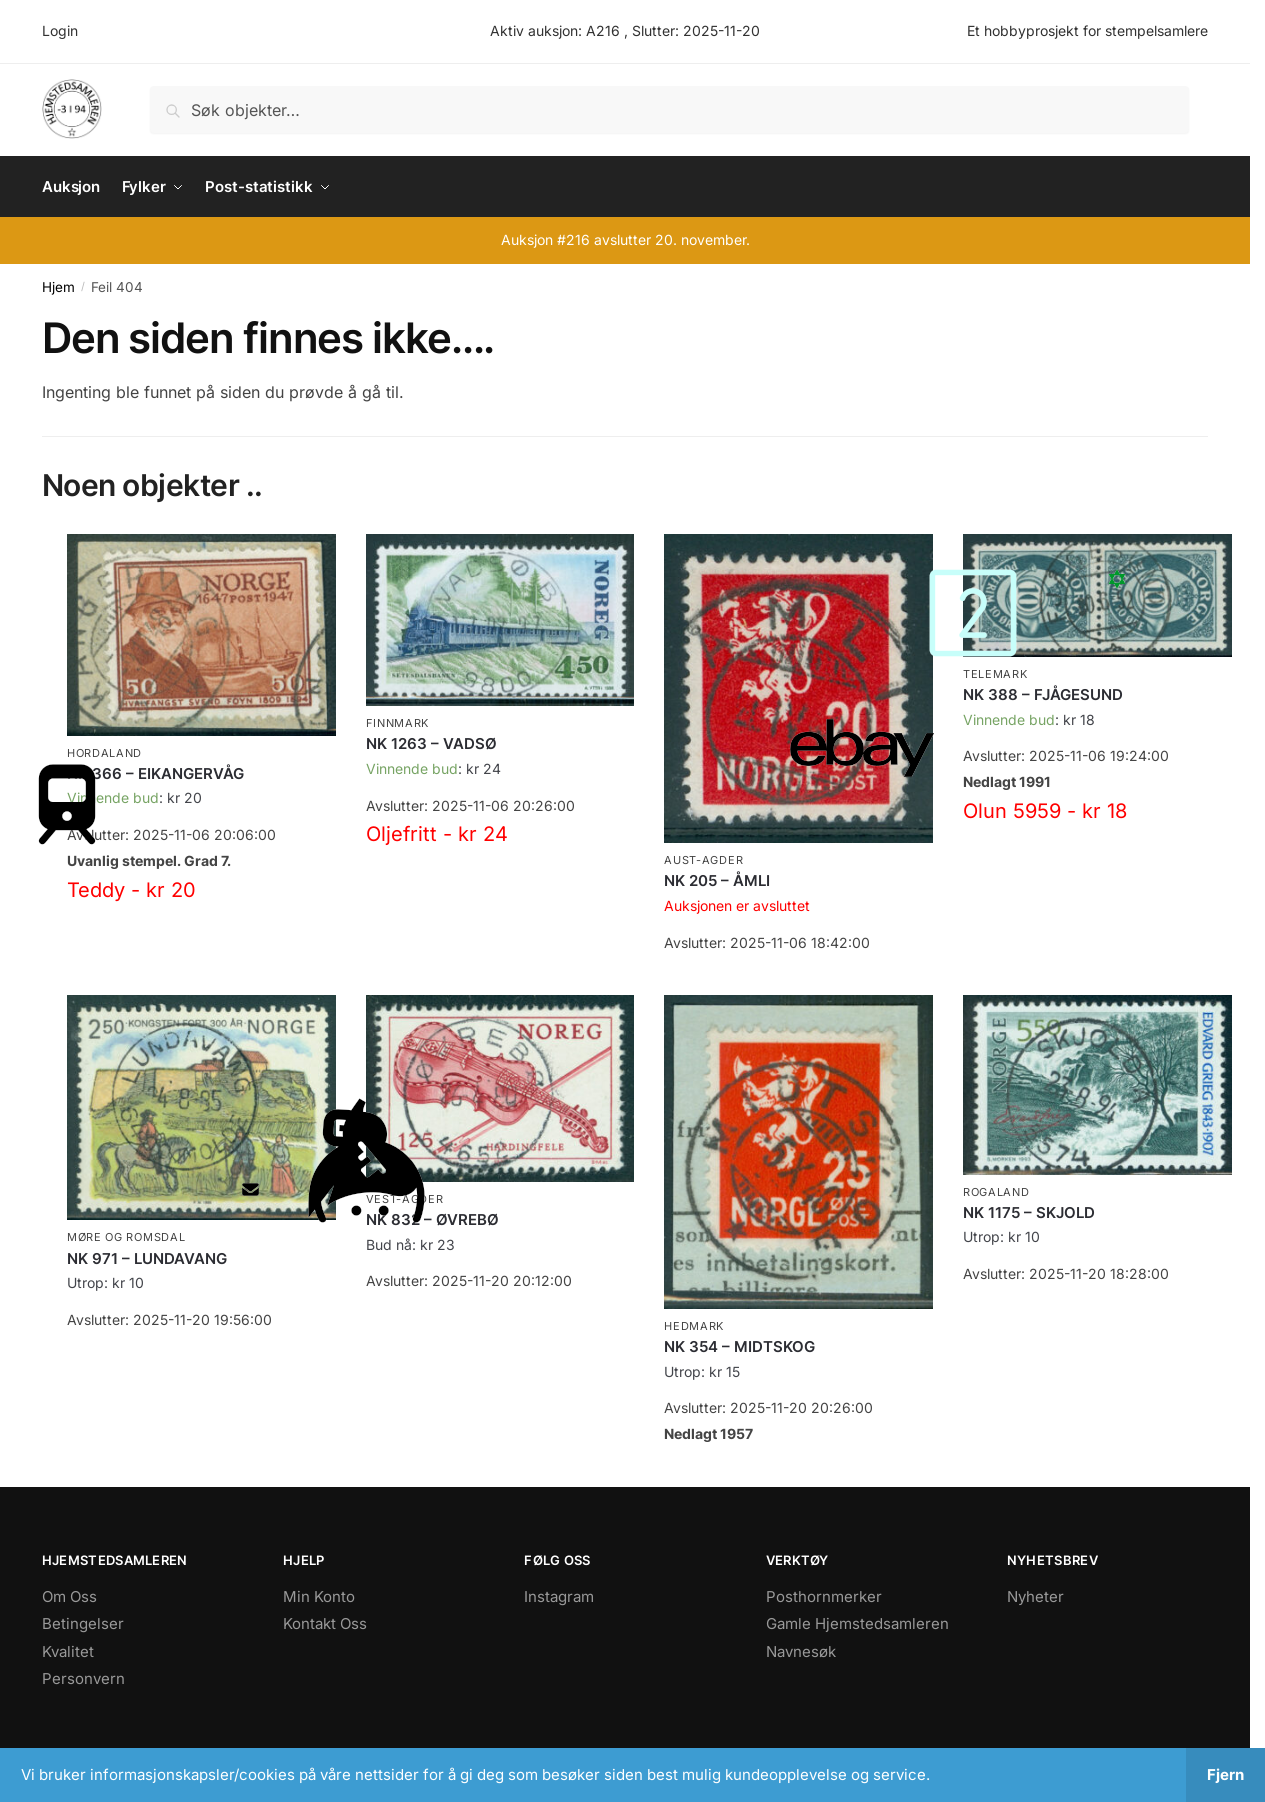 Image resolution: width=1265 pixels, height=1802 pixels. Describe the element at coordinates (366, 1160) in the screenshot. I see `open keybase app` at that location.